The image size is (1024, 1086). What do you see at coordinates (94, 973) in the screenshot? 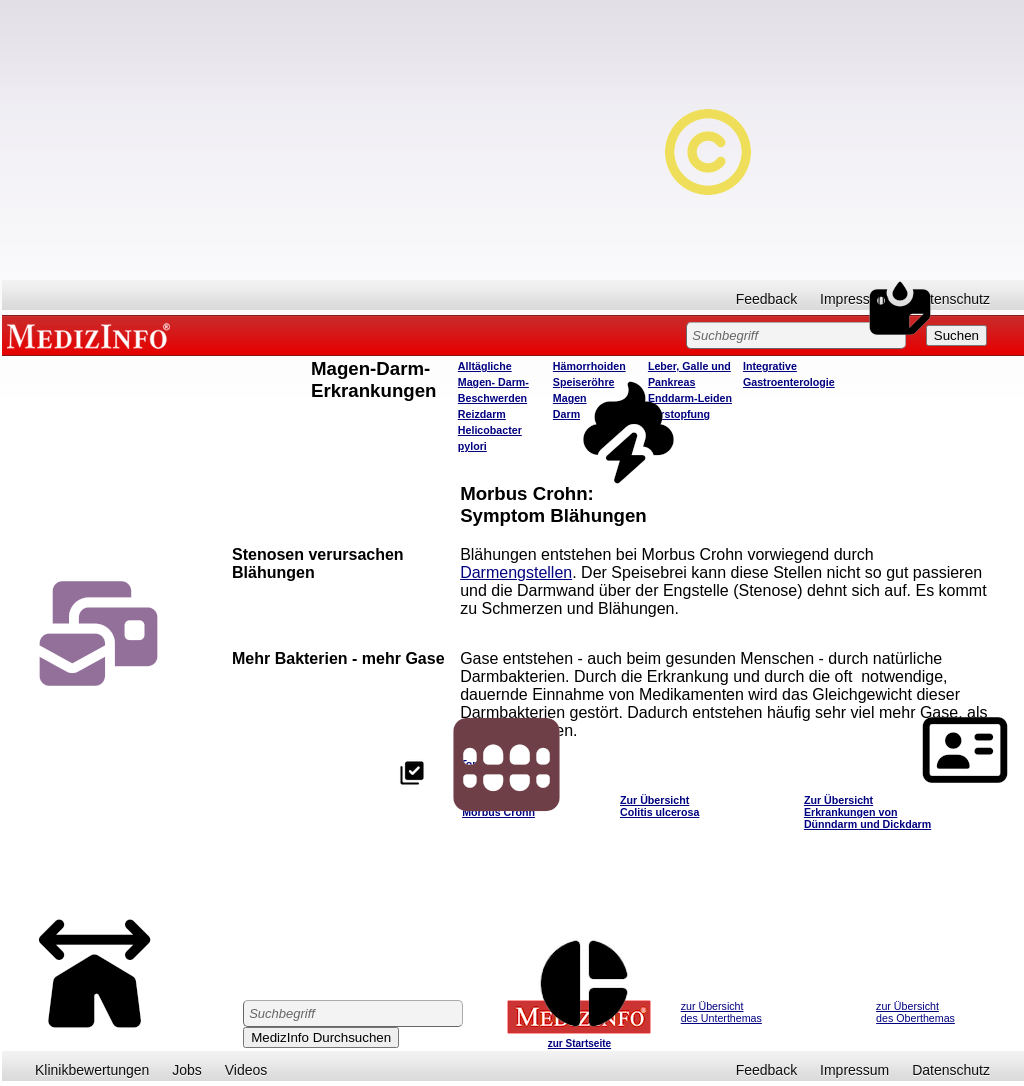
I see `adjust tent or campsite width` at bounding box center [94, 973].